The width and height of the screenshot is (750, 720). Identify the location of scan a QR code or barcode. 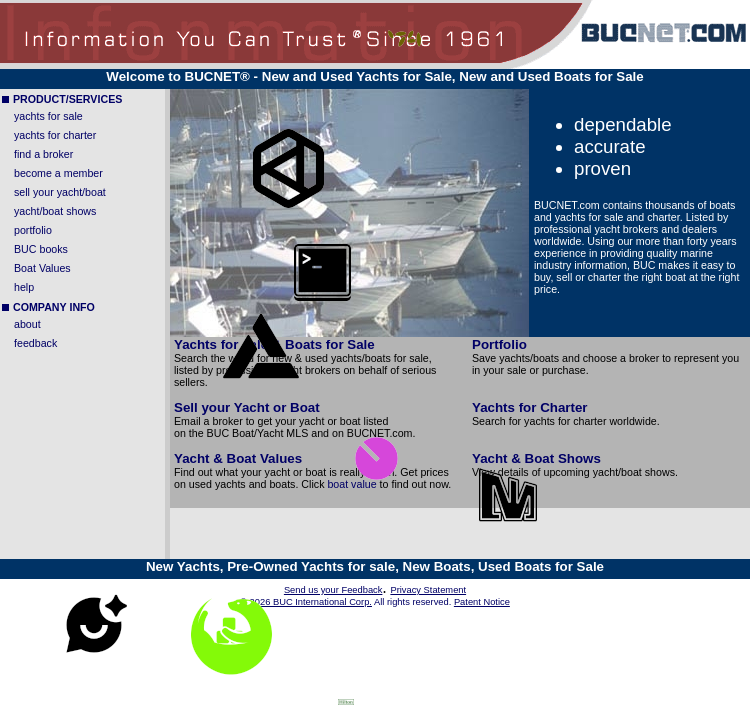
(376, 458).